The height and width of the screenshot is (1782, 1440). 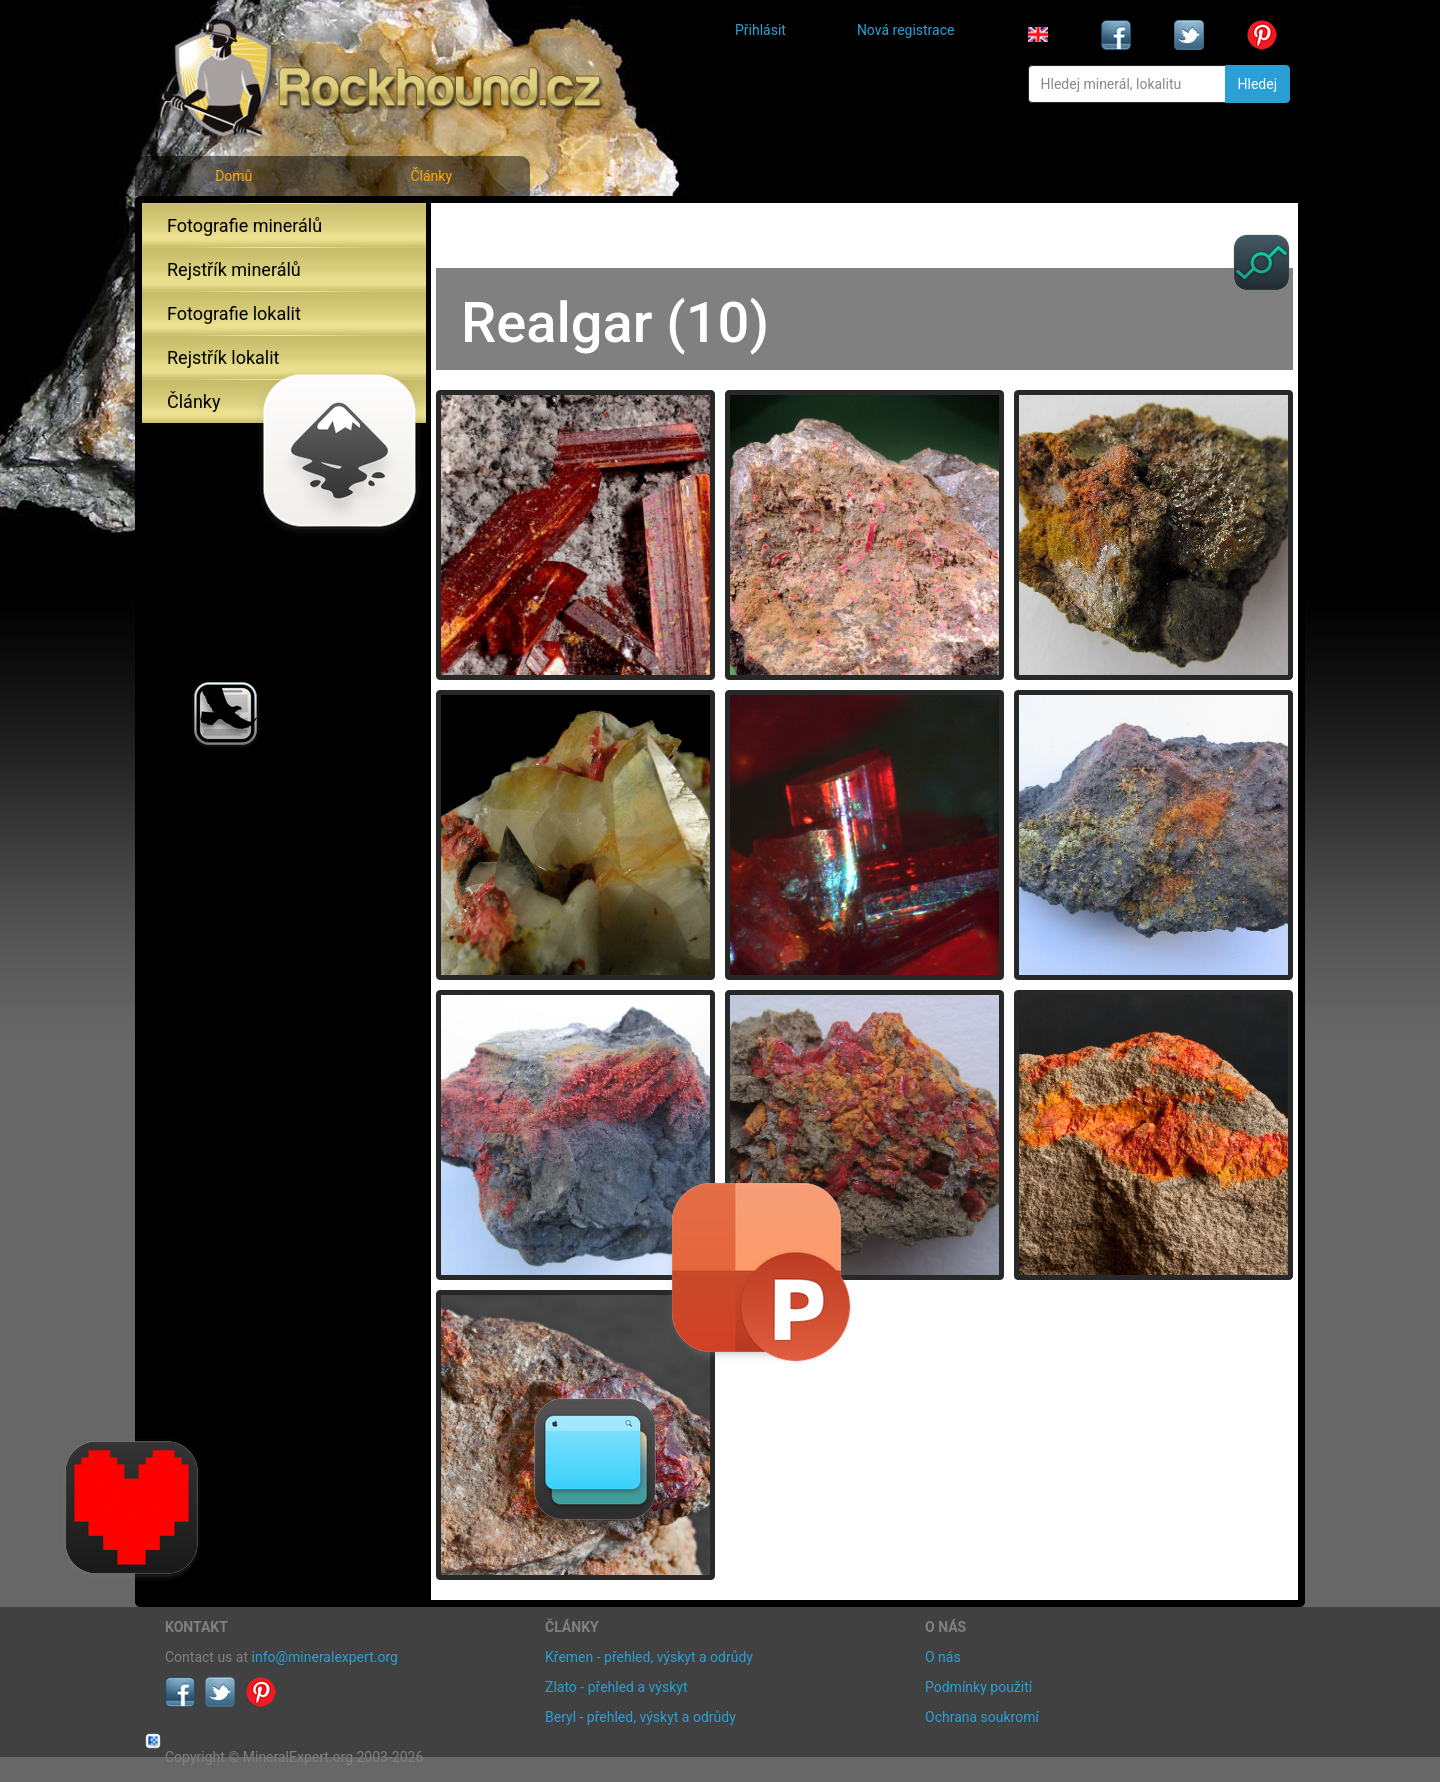 What do you see at coordinates (1261, 262) in the screenshot?
I see `open gnome layout switcher settings` at bounding box center [1261, 262].